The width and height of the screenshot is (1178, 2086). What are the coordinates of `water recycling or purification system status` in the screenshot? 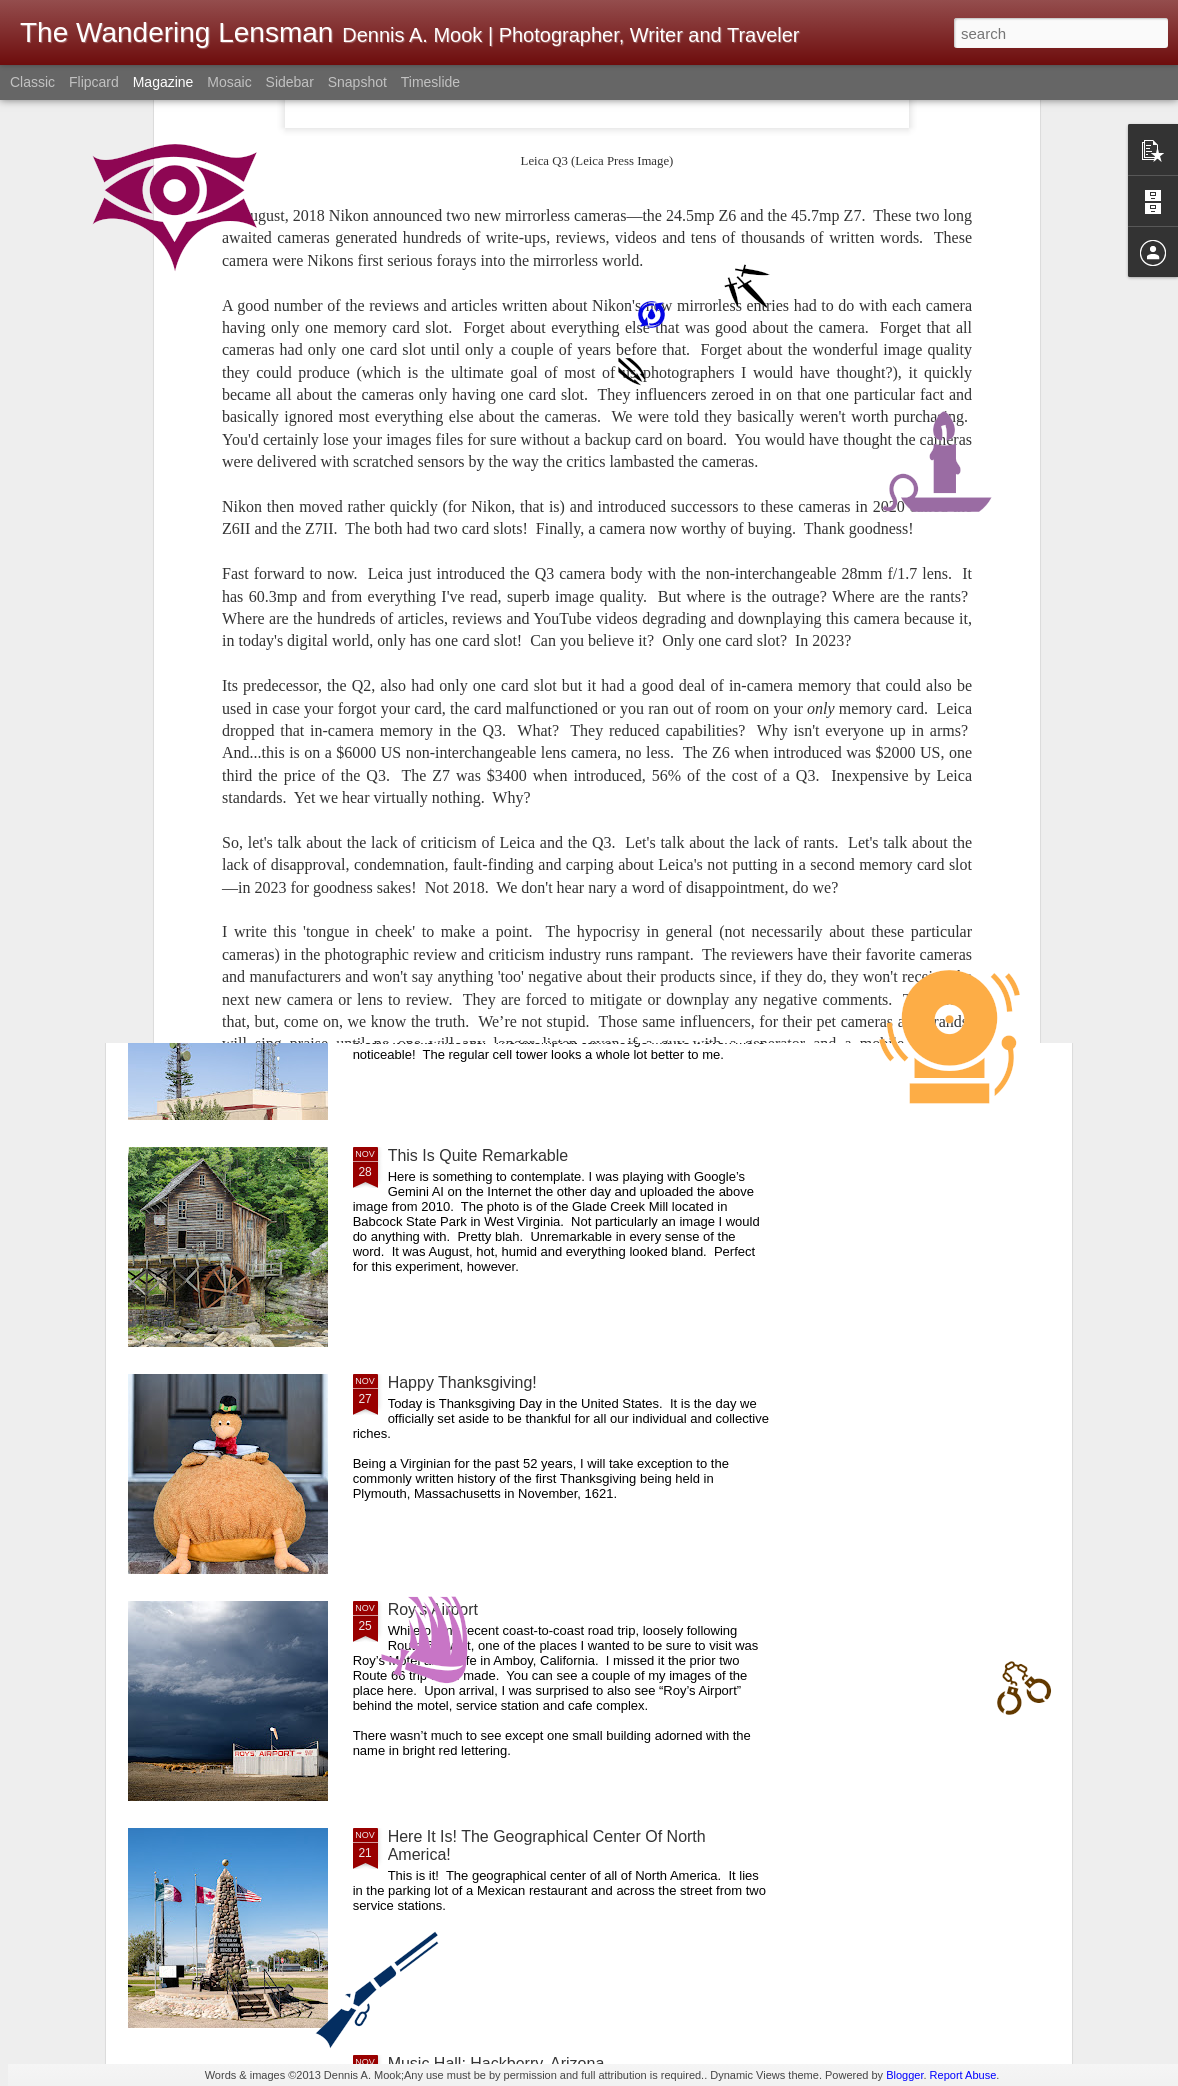 It's located at (651, 314).